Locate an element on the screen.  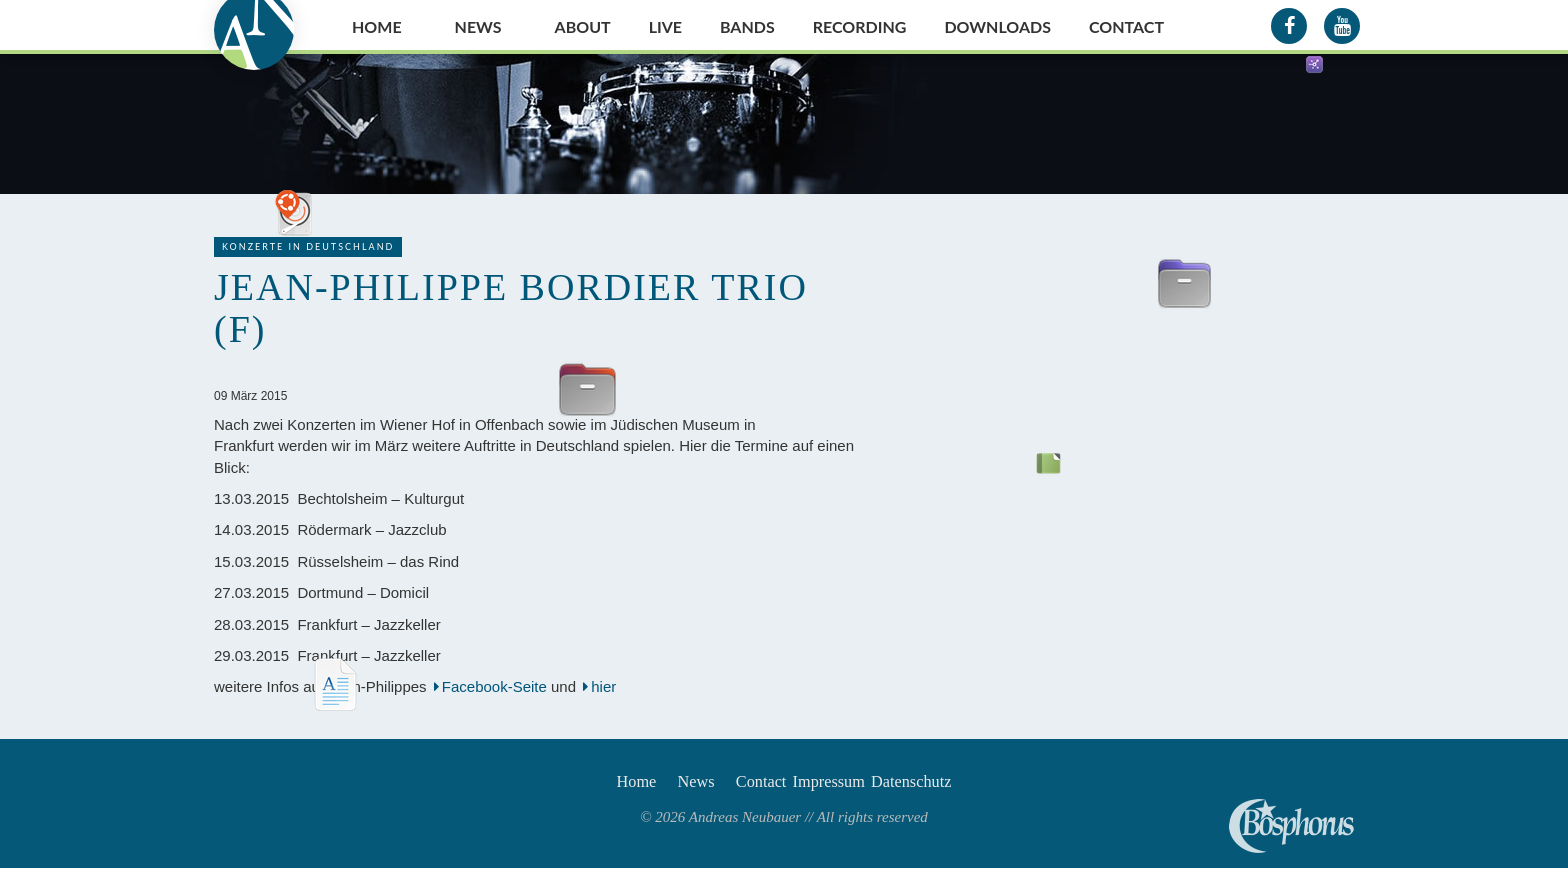
launch the ubiquity installer for ubuntu is located at coordinates (295, 214).